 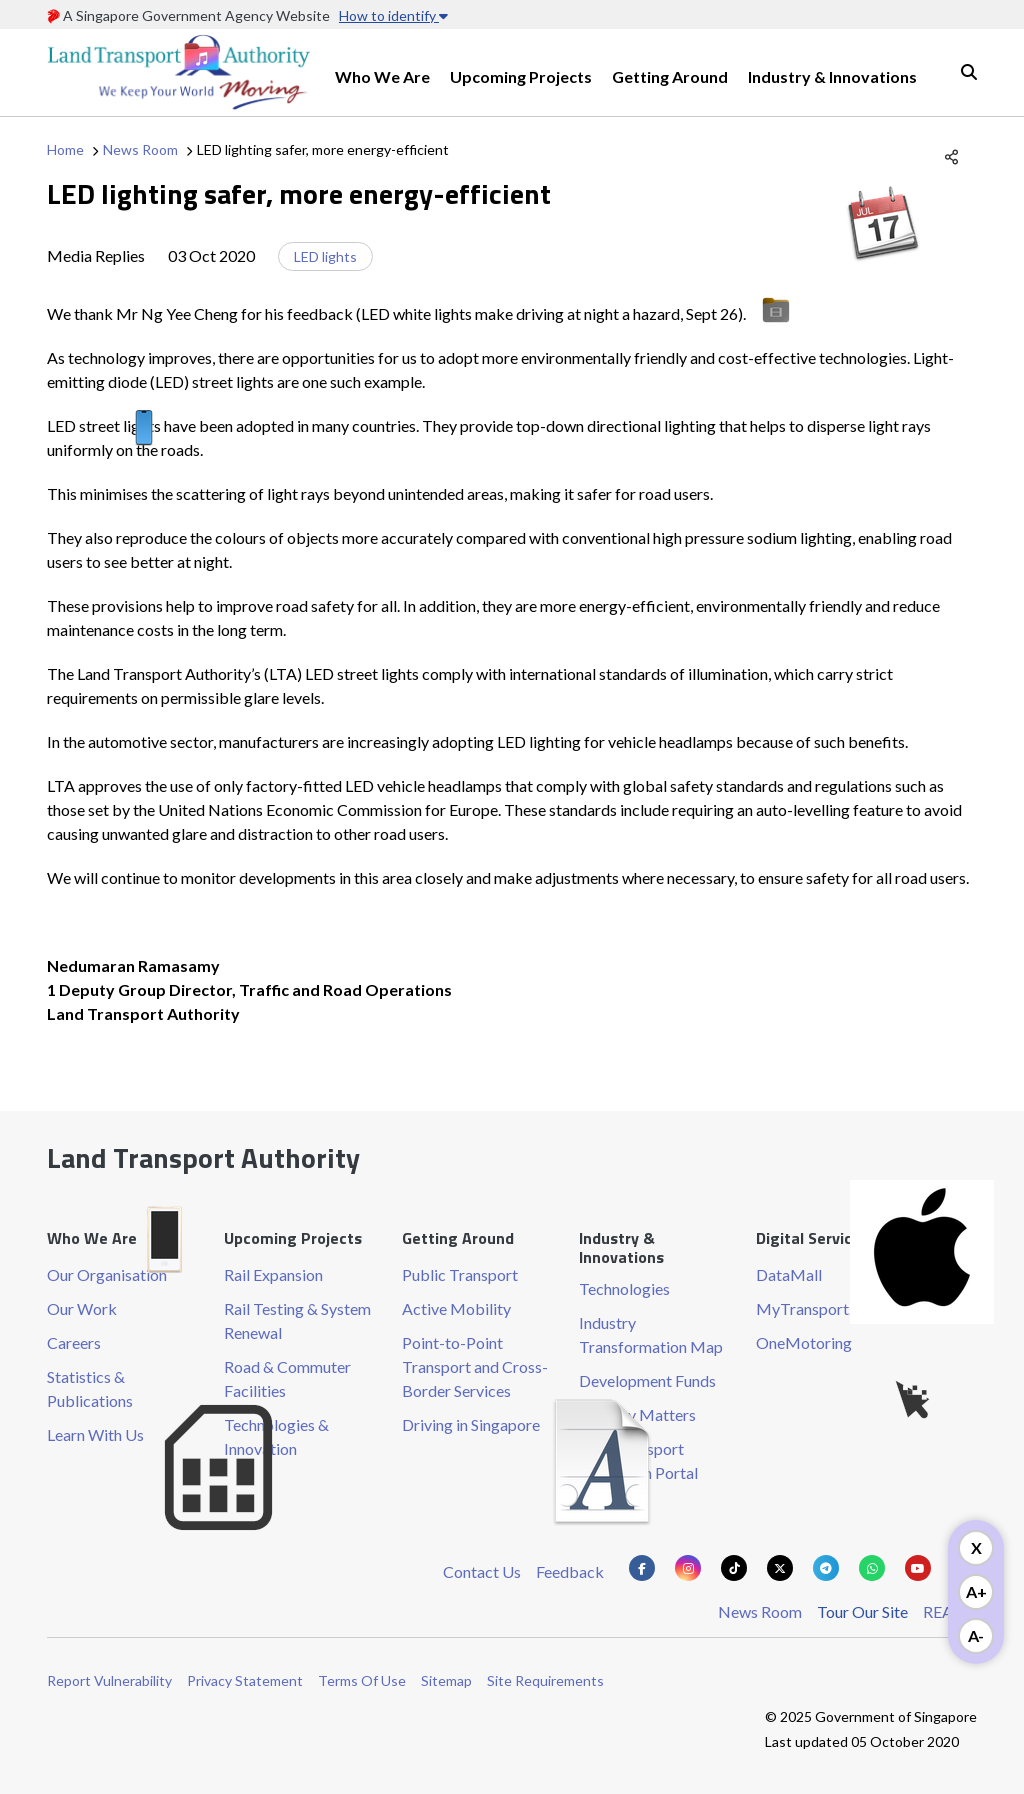 What do you see at coordinates (912, 1399) in the screenshot?
I see `access remote desktop connections` at bounding box center [912, 1399].